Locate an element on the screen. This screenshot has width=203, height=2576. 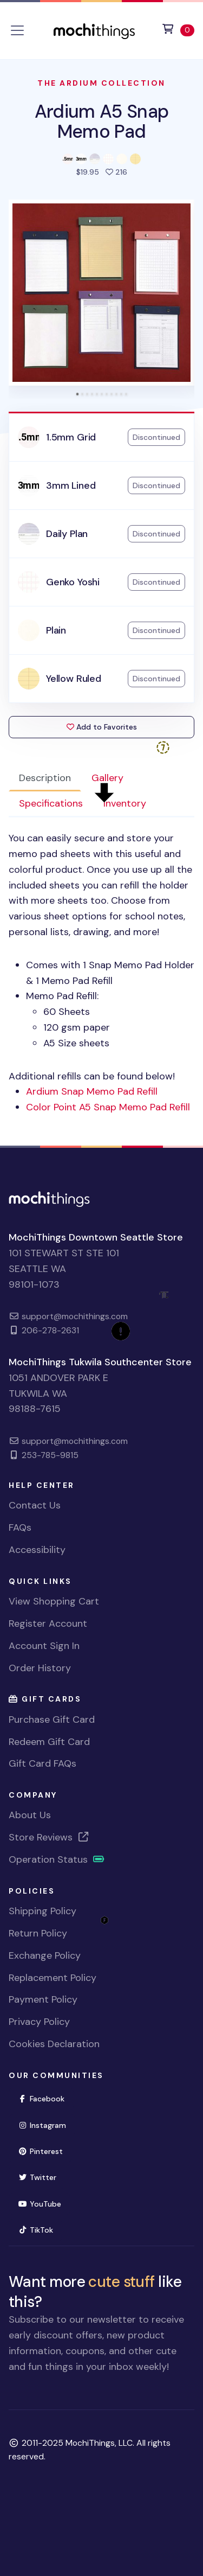
indicates a file or item starting with the letter F is located at coordinates (104, 1920).